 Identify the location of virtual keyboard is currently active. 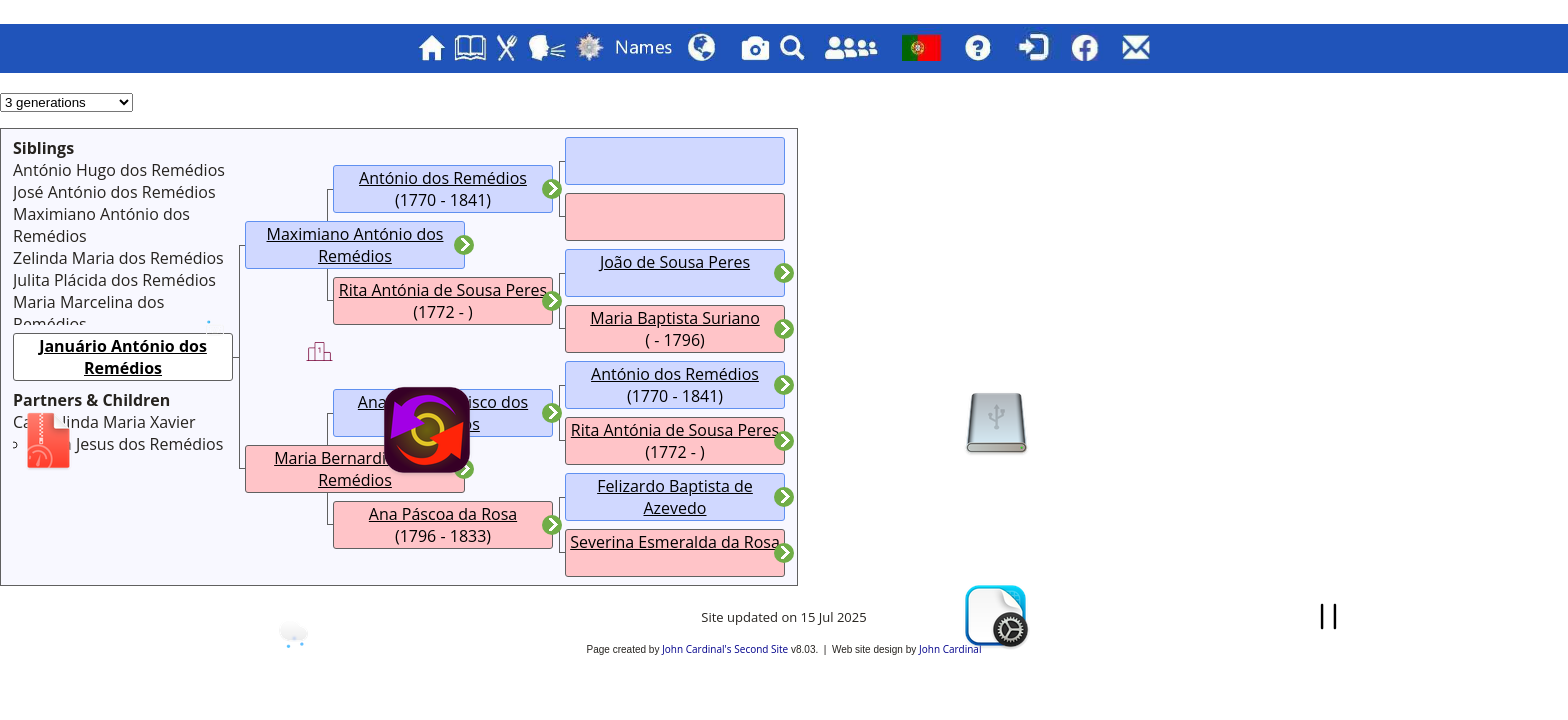
(215, 328).